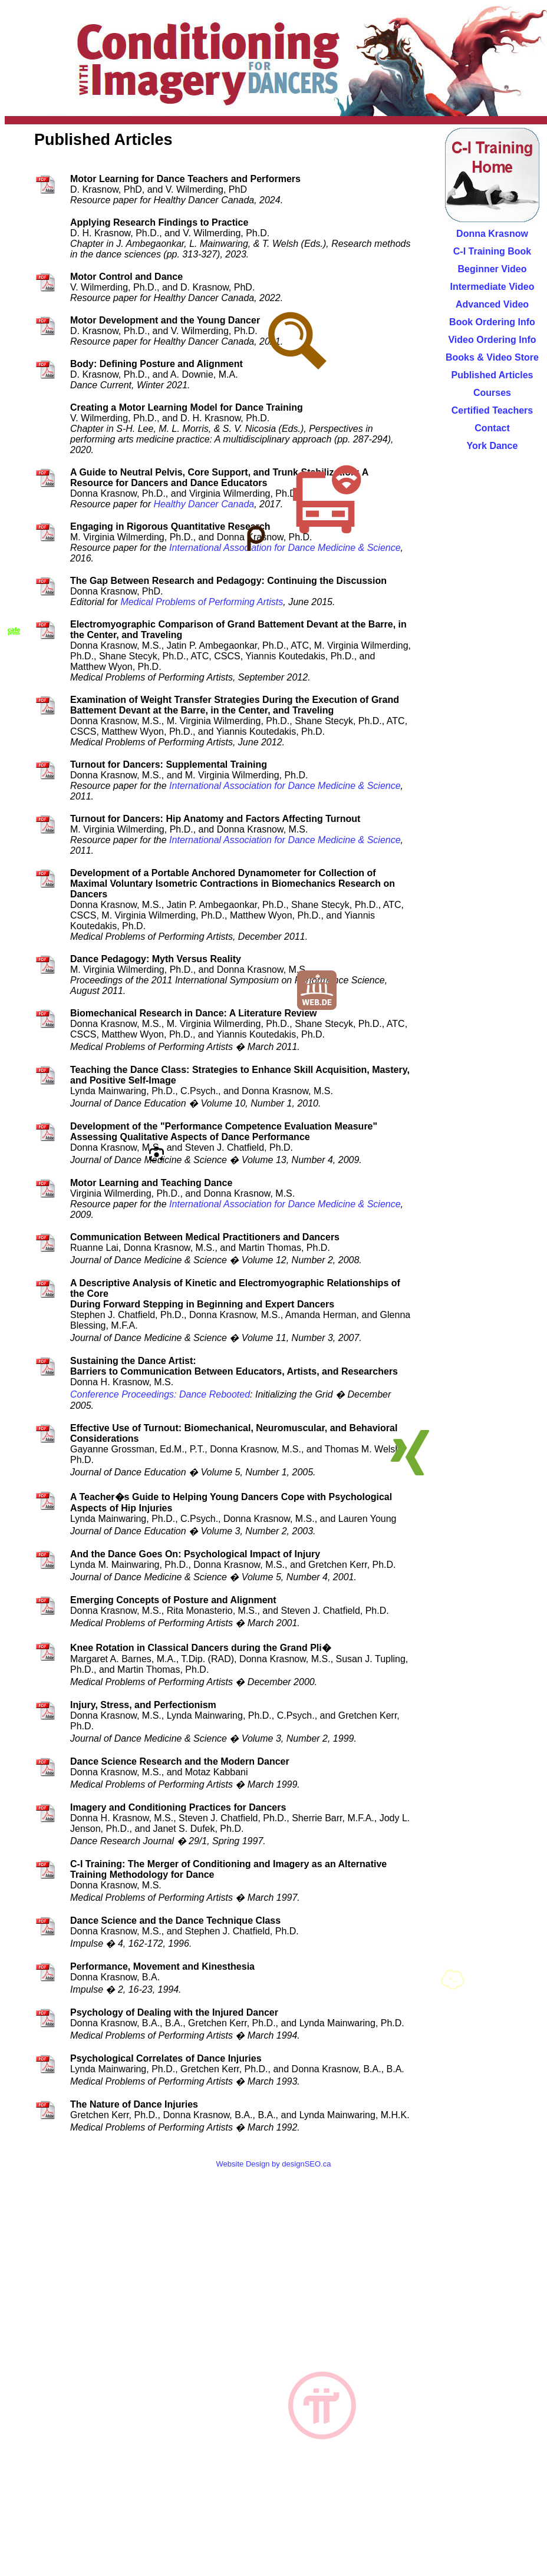 This screenshot has height=2576, width=547. Describe the element at coordinates (453, 1980) in the screenshot. I see `open termius ssh client` at that location.